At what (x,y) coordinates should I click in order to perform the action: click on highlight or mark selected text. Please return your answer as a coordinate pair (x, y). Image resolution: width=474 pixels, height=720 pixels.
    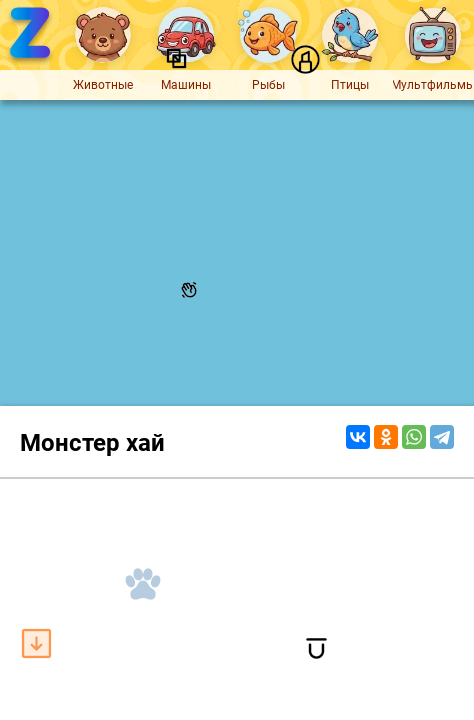
    Looking at the image, I should click on (305, 59).